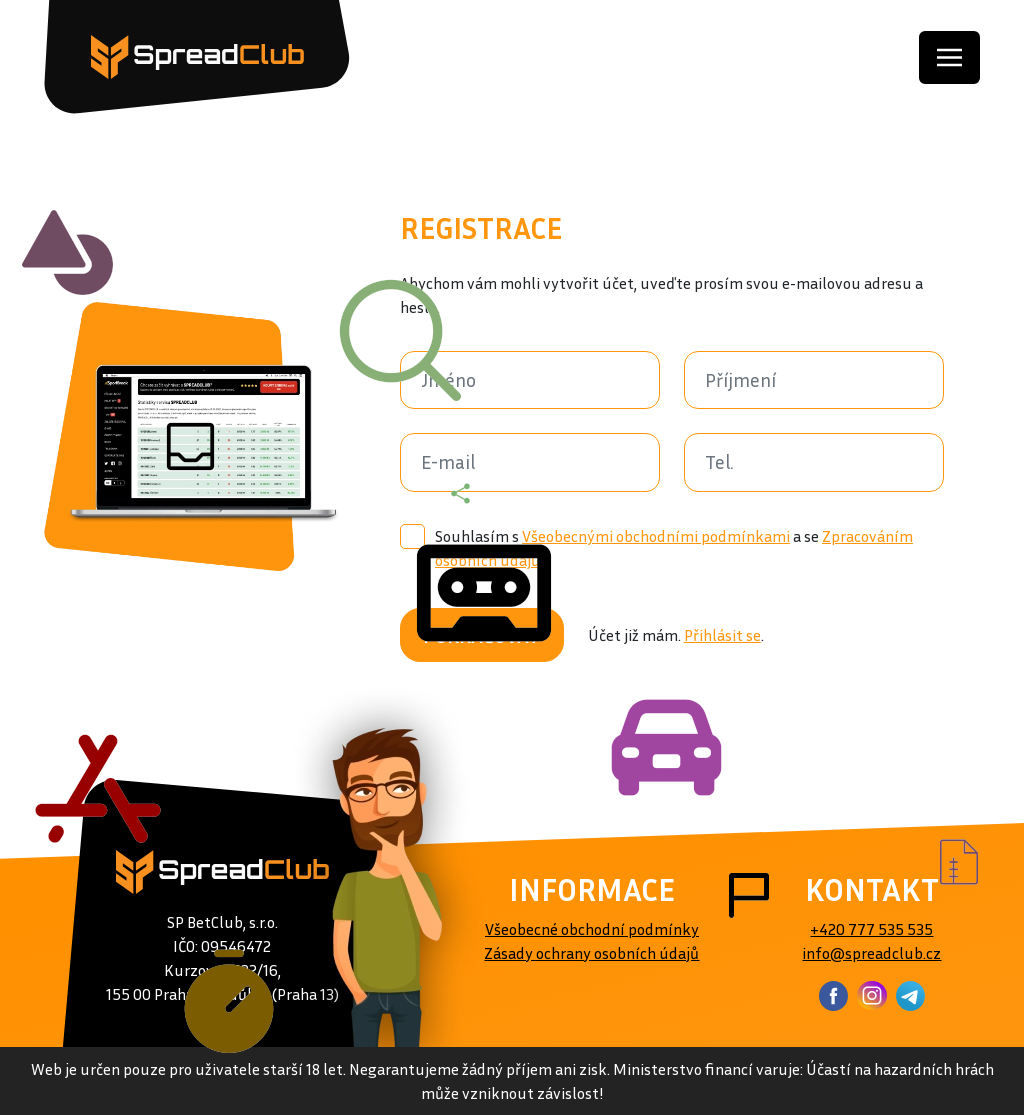 This screenshot has height=1115, width=1024. What do you see at coordinates (749, 893) in the screenshot?
I see `flag an item for review` at bounding box center [749, 893].